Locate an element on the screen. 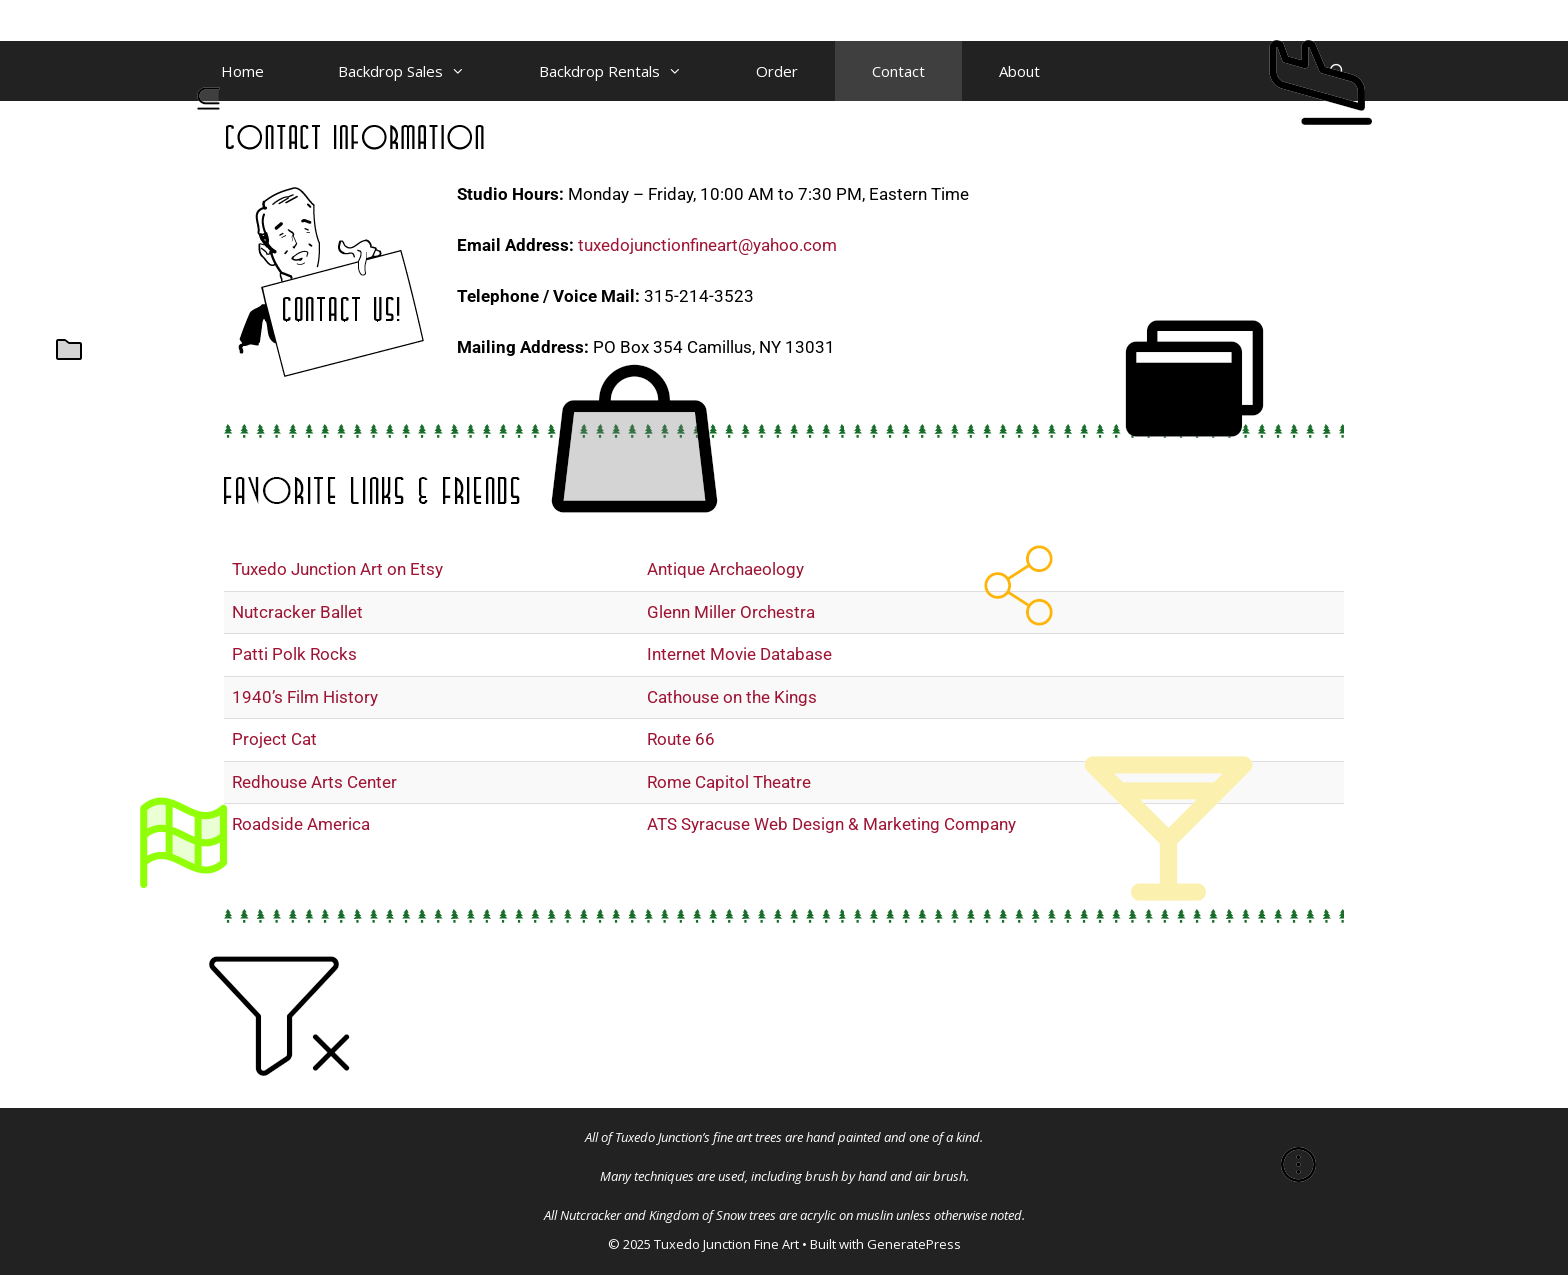  clear all filters is located at coordinates (274, 1011).